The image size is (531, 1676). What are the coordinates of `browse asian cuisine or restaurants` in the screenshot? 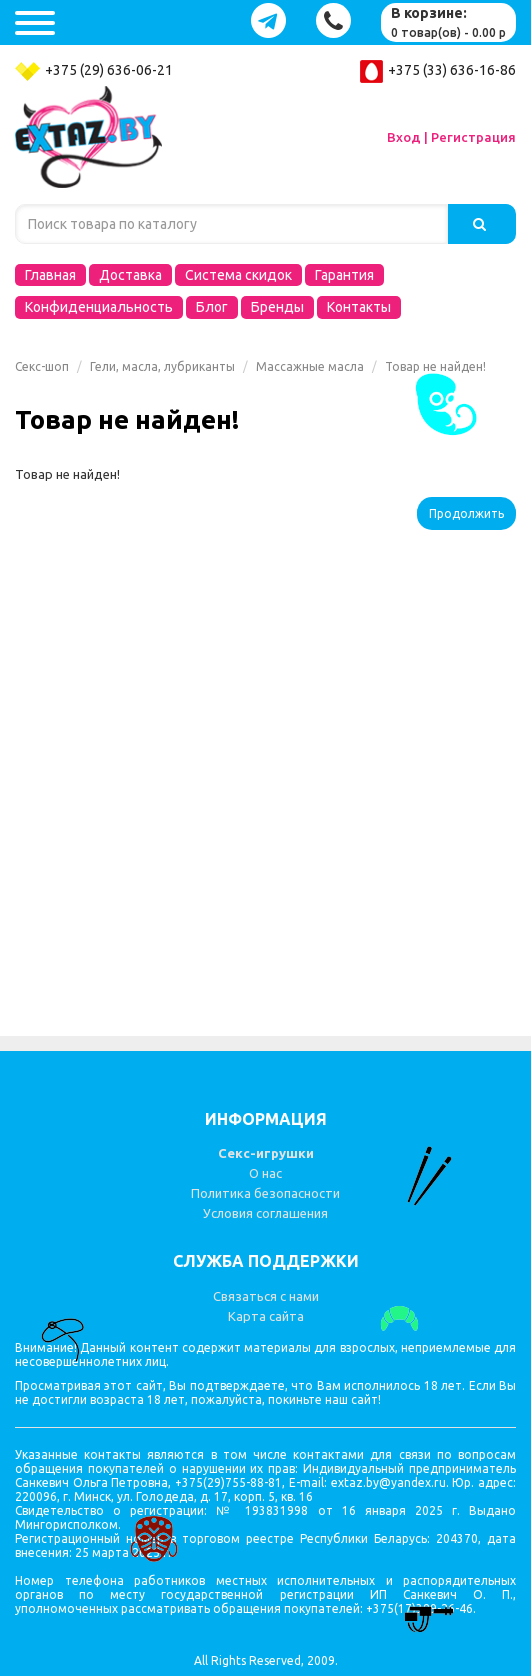 It's located at (429, 1176).